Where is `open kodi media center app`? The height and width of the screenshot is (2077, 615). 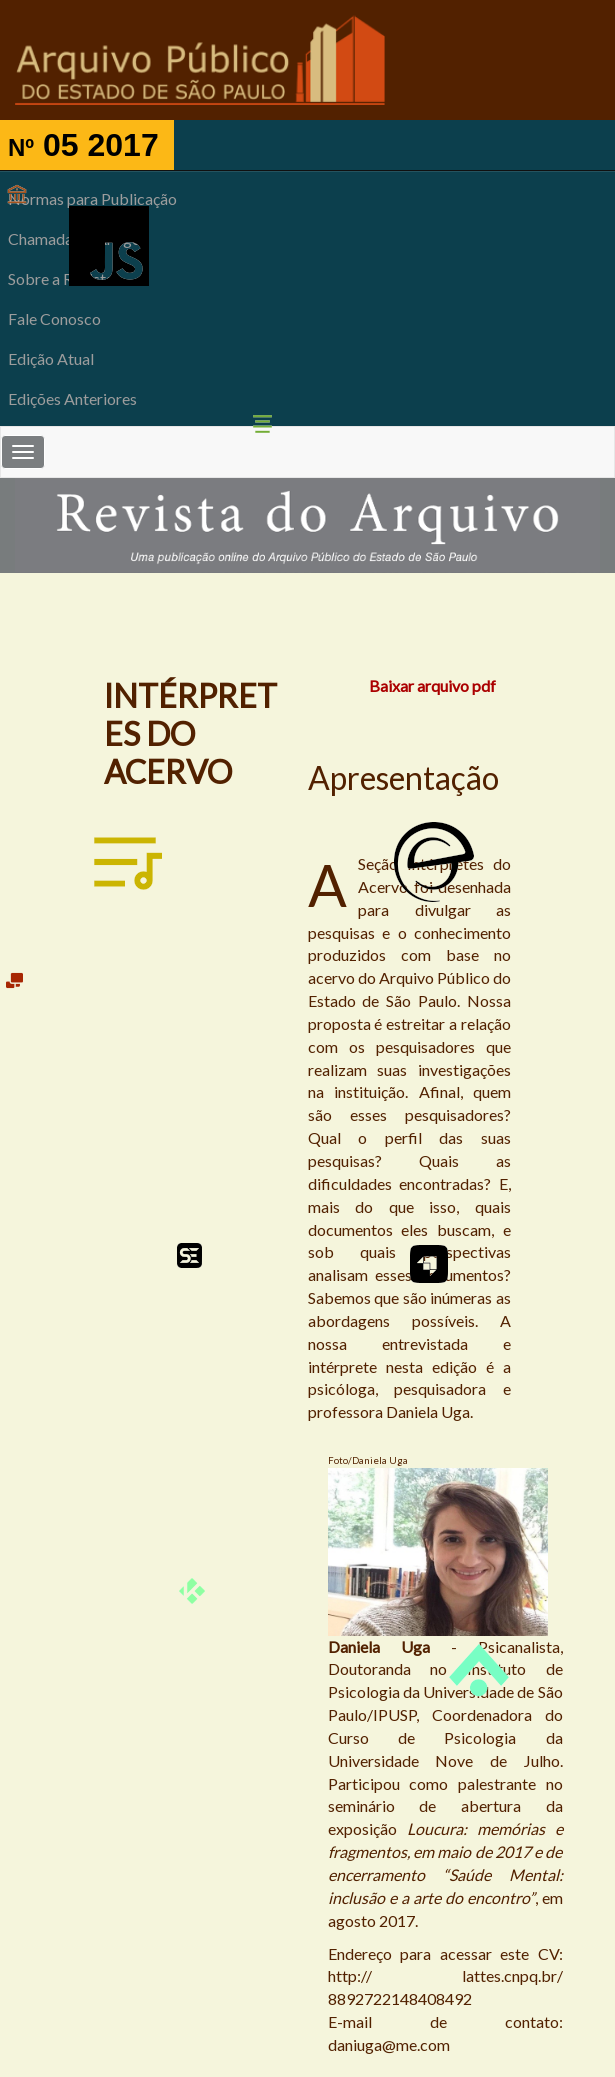 open kodi media center app is located at coordinates (192, 1591).